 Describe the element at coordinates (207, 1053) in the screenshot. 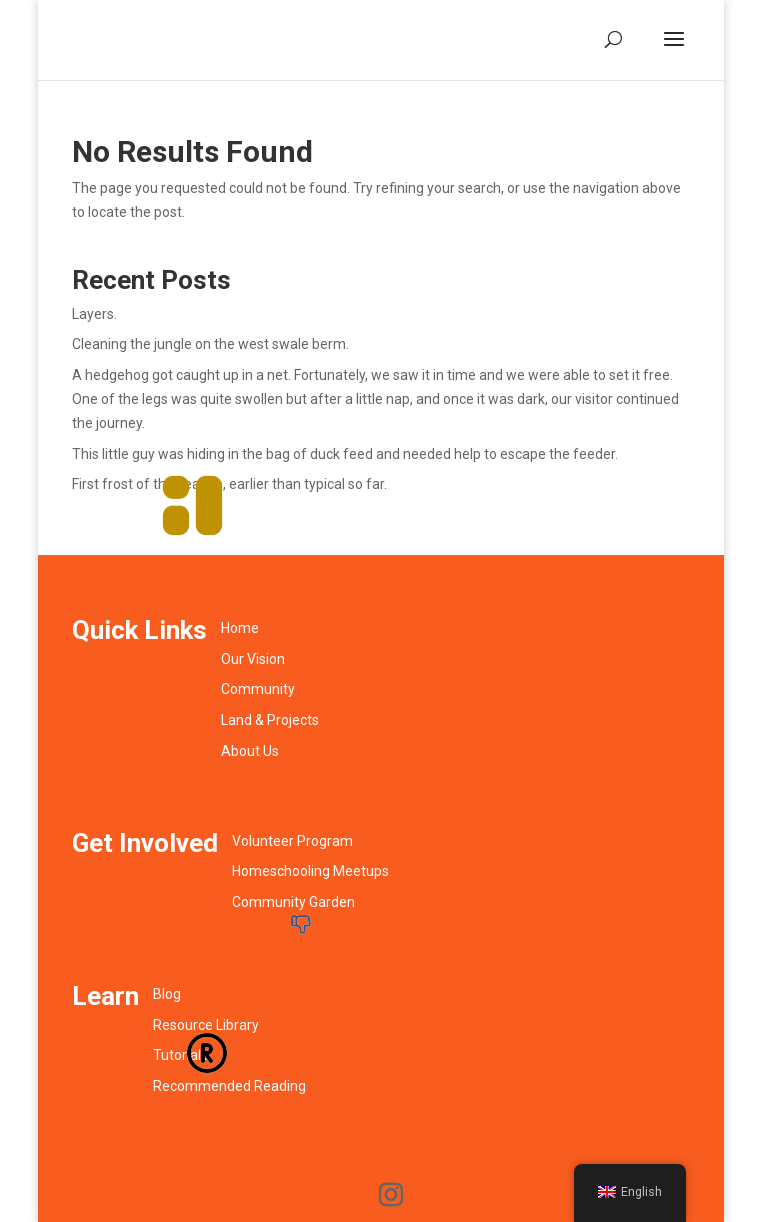

I see `indicates registered trademark symbol` at that location.